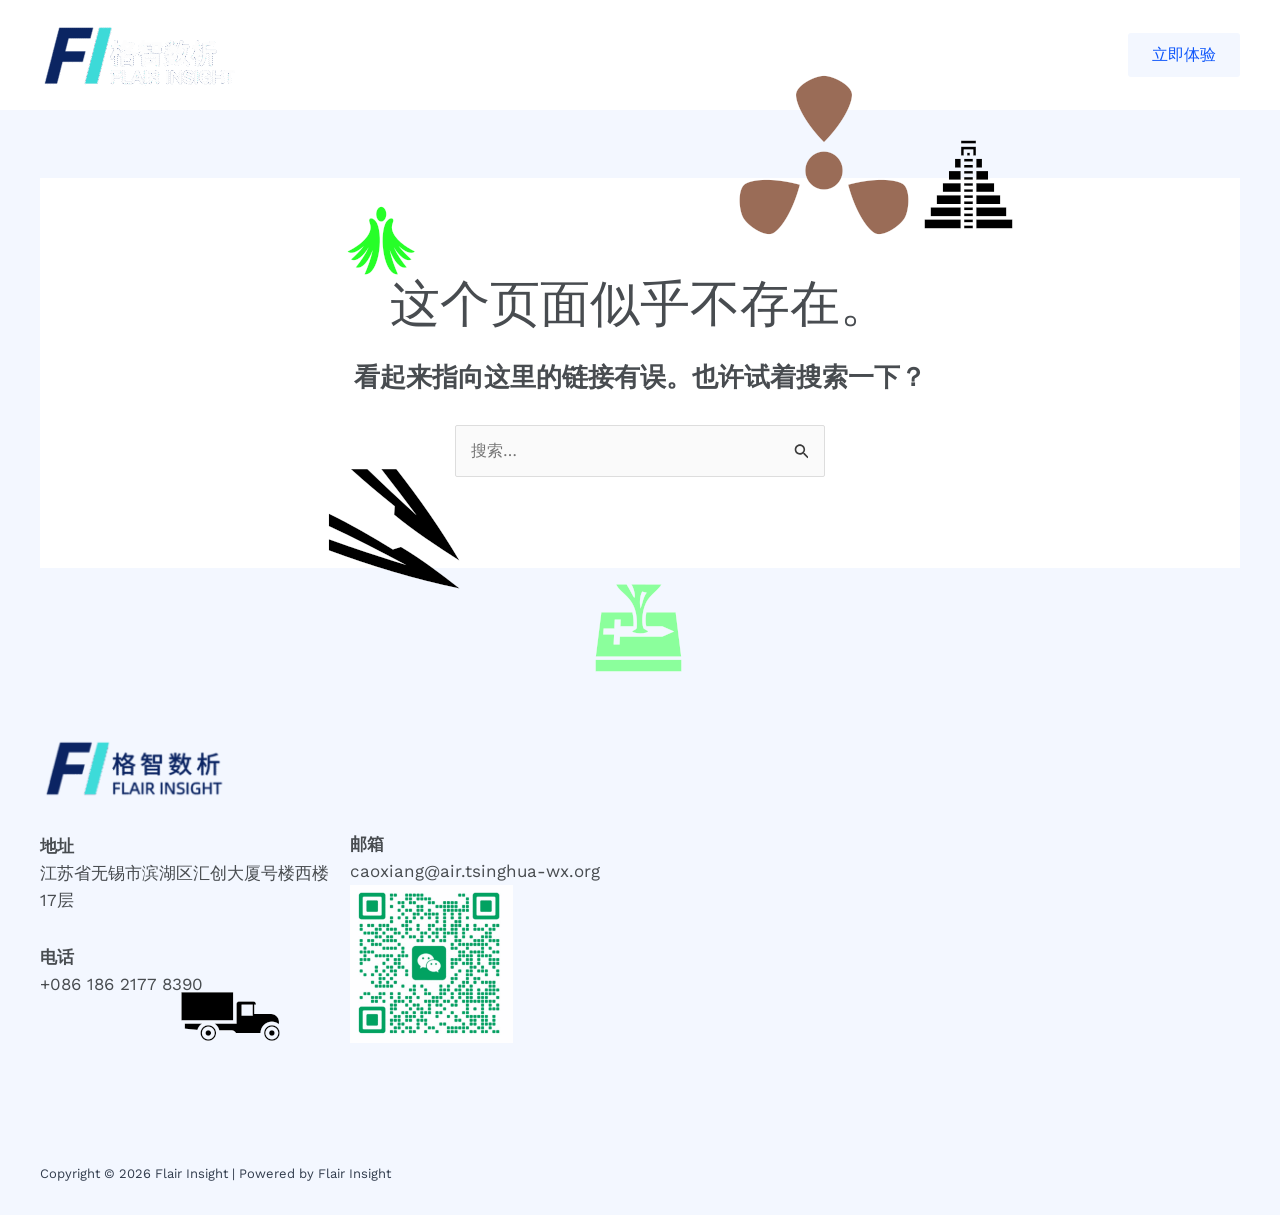 The height and width of the screenshot is (1215, 1280). Describe the element at coordinates (824, 155) in the screenshot. I see `indicates radioactive or hazardous material` at that location.